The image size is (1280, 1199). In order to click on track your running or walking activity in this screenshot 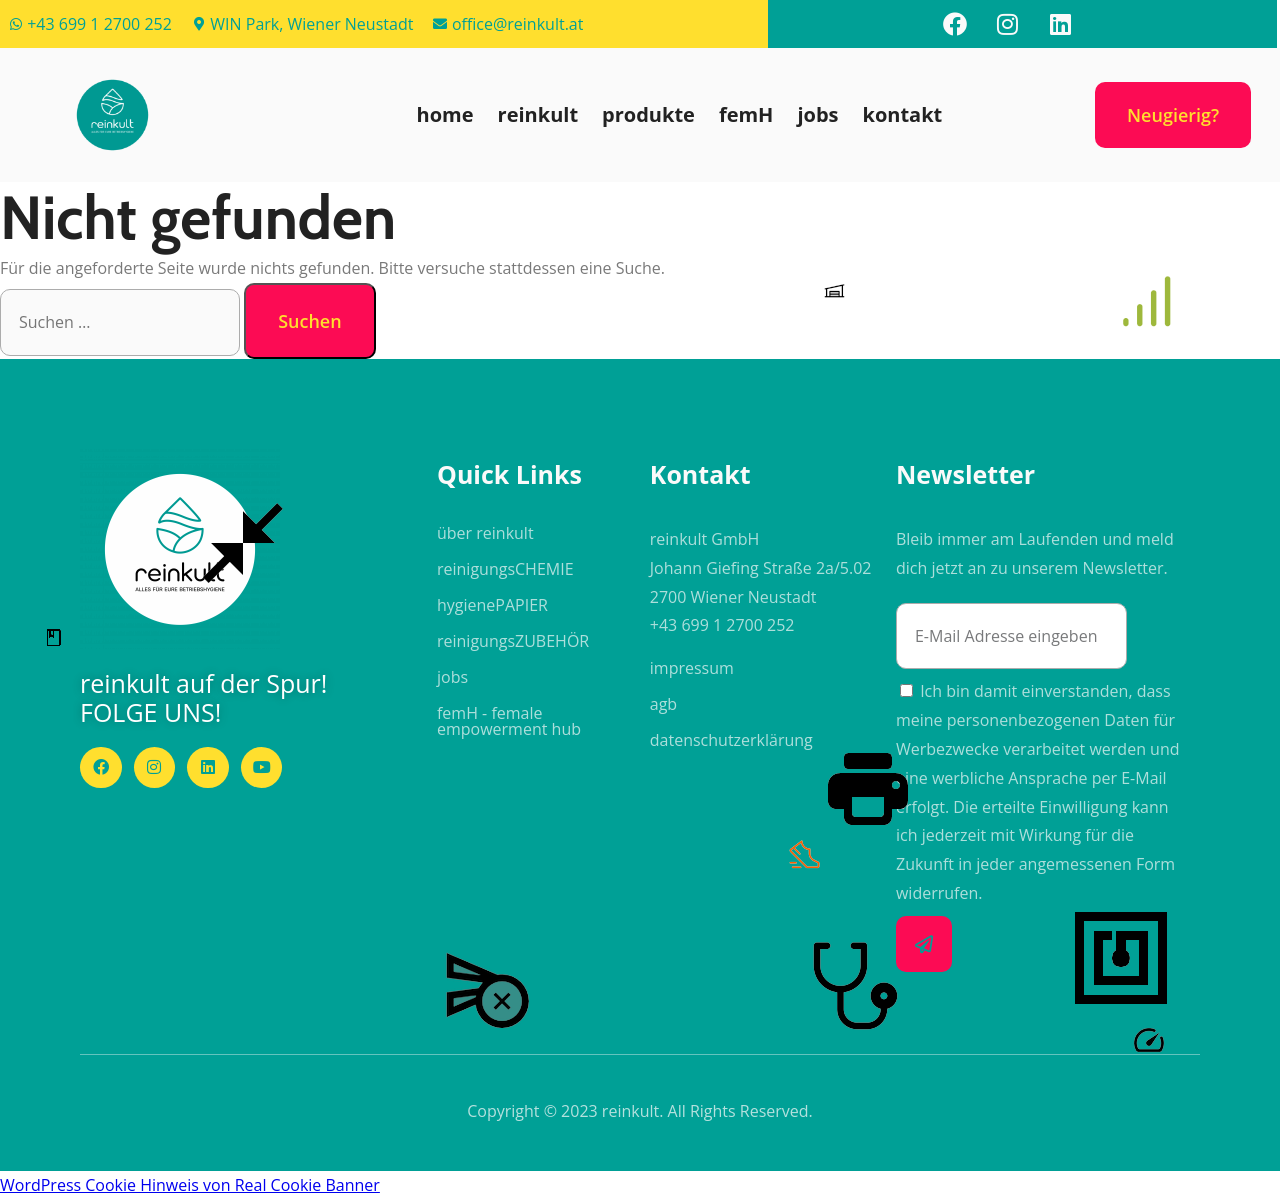, I will do `click(804, 856)`.